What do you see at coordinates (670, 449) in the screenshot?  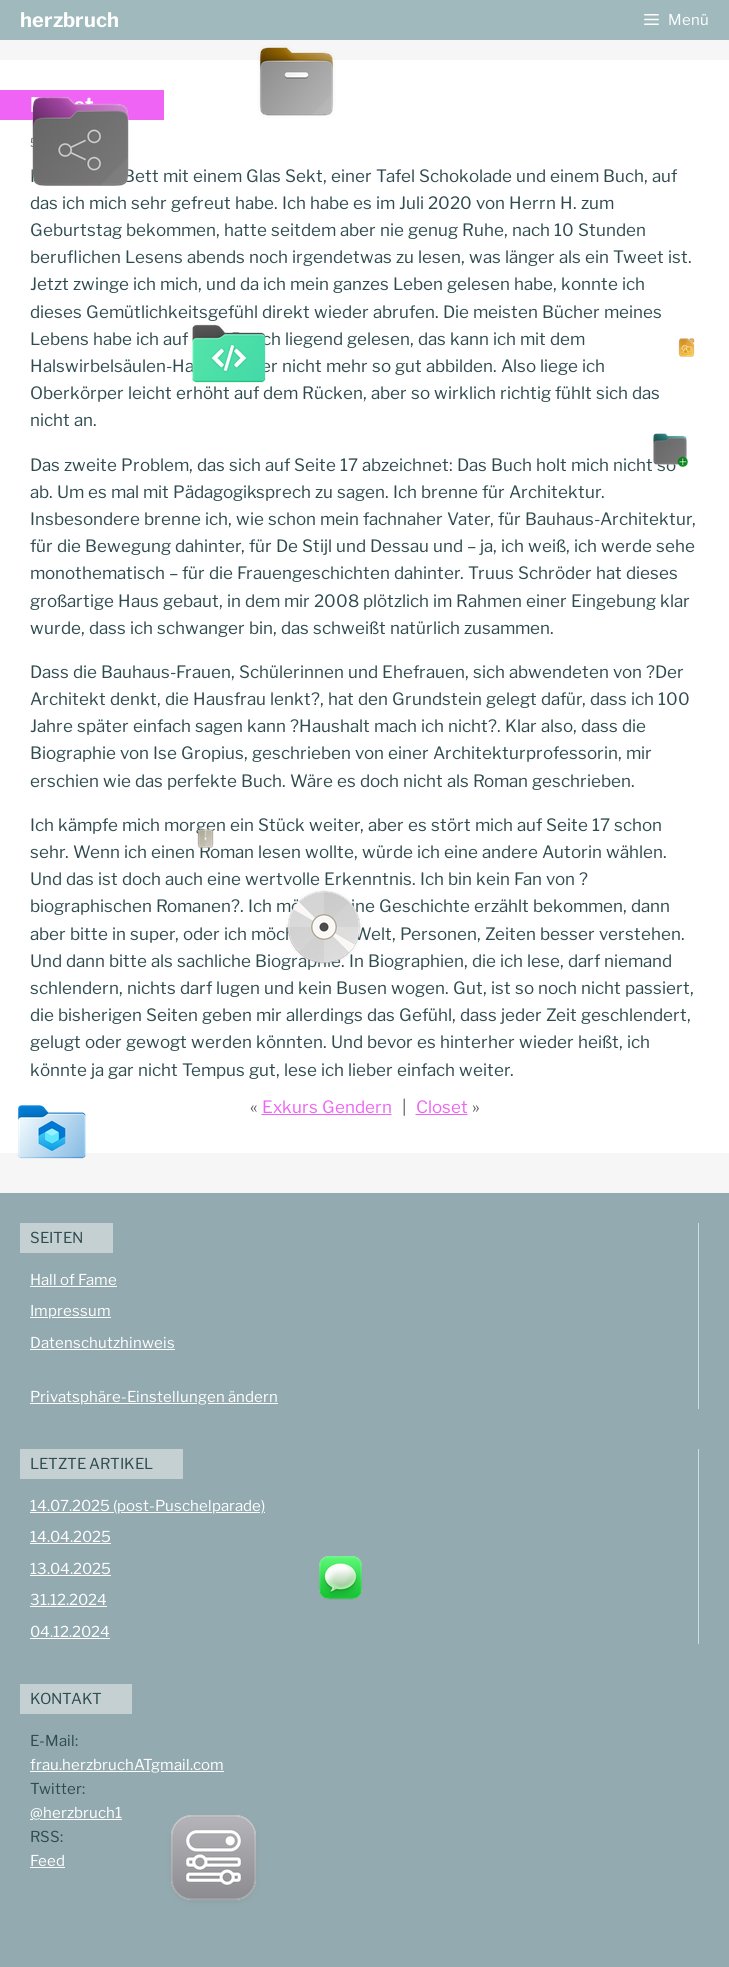 I see `create a new folder` at bounding box center [670, 449].